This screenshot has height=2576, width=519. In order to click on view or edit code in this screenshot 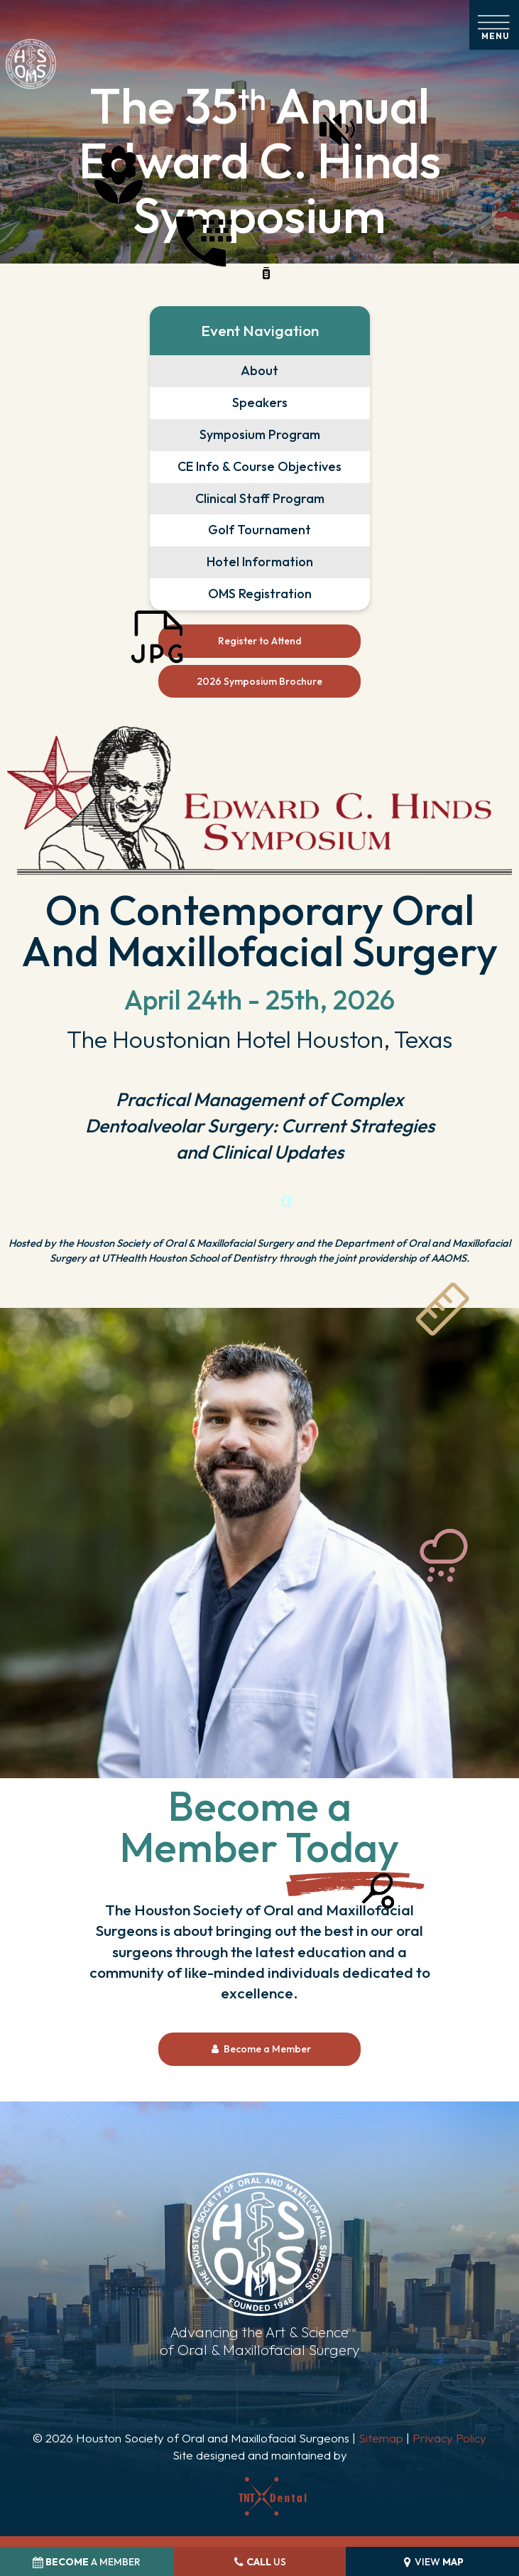, I will do `click(392, 2352)`.